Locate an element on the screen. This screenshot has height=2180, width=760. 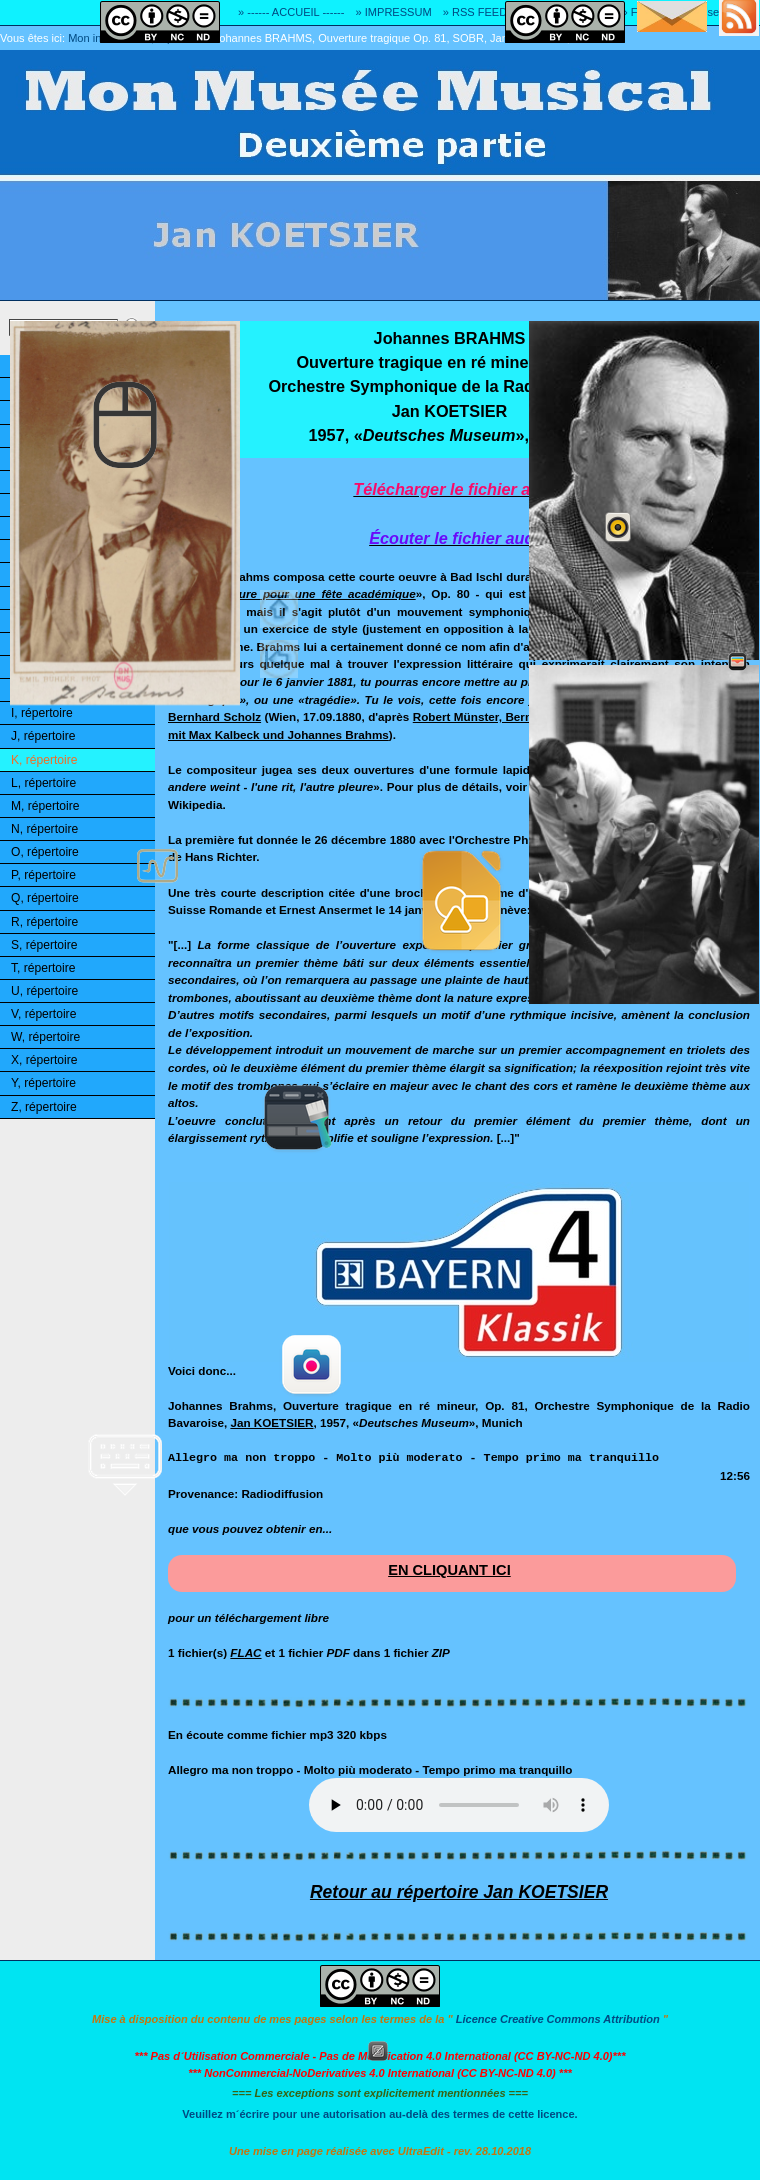
open rhythmbox music player is located at coordinates (618, 527).